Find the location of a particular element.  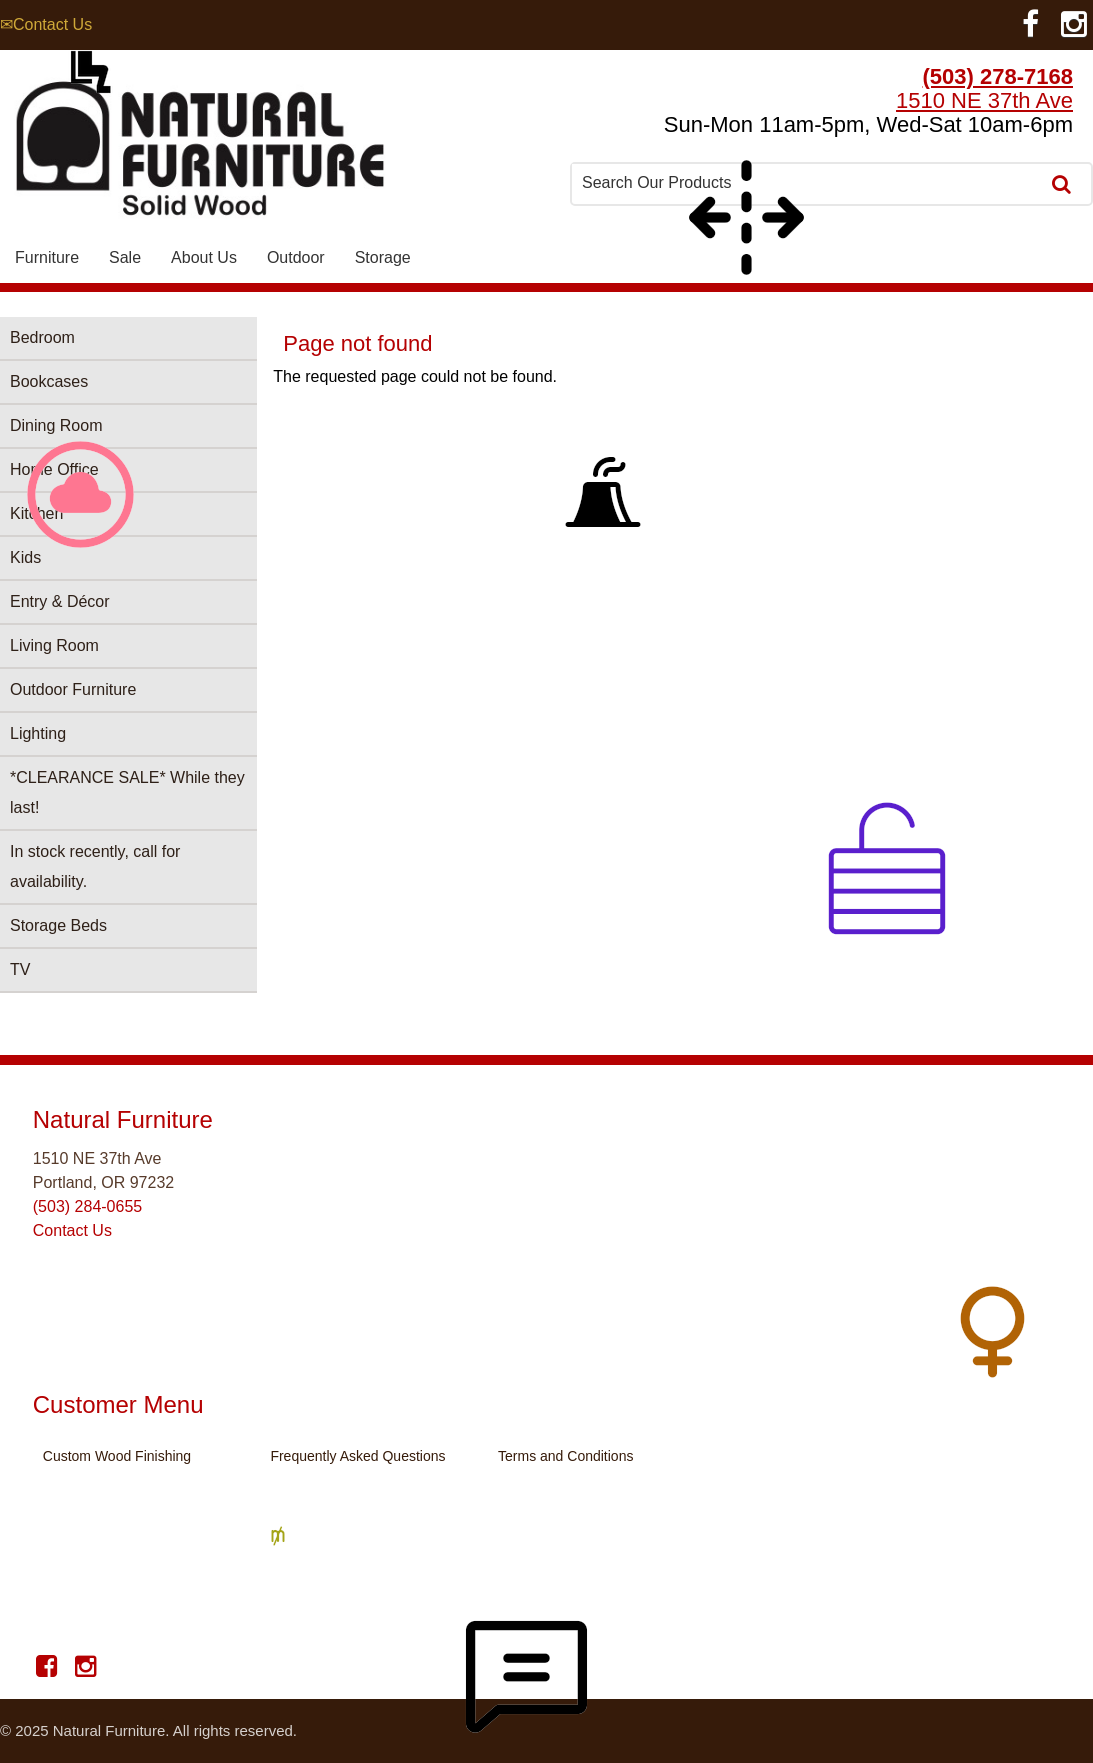

indicates reduced legroom seating option is located at coordinates (92, 72).